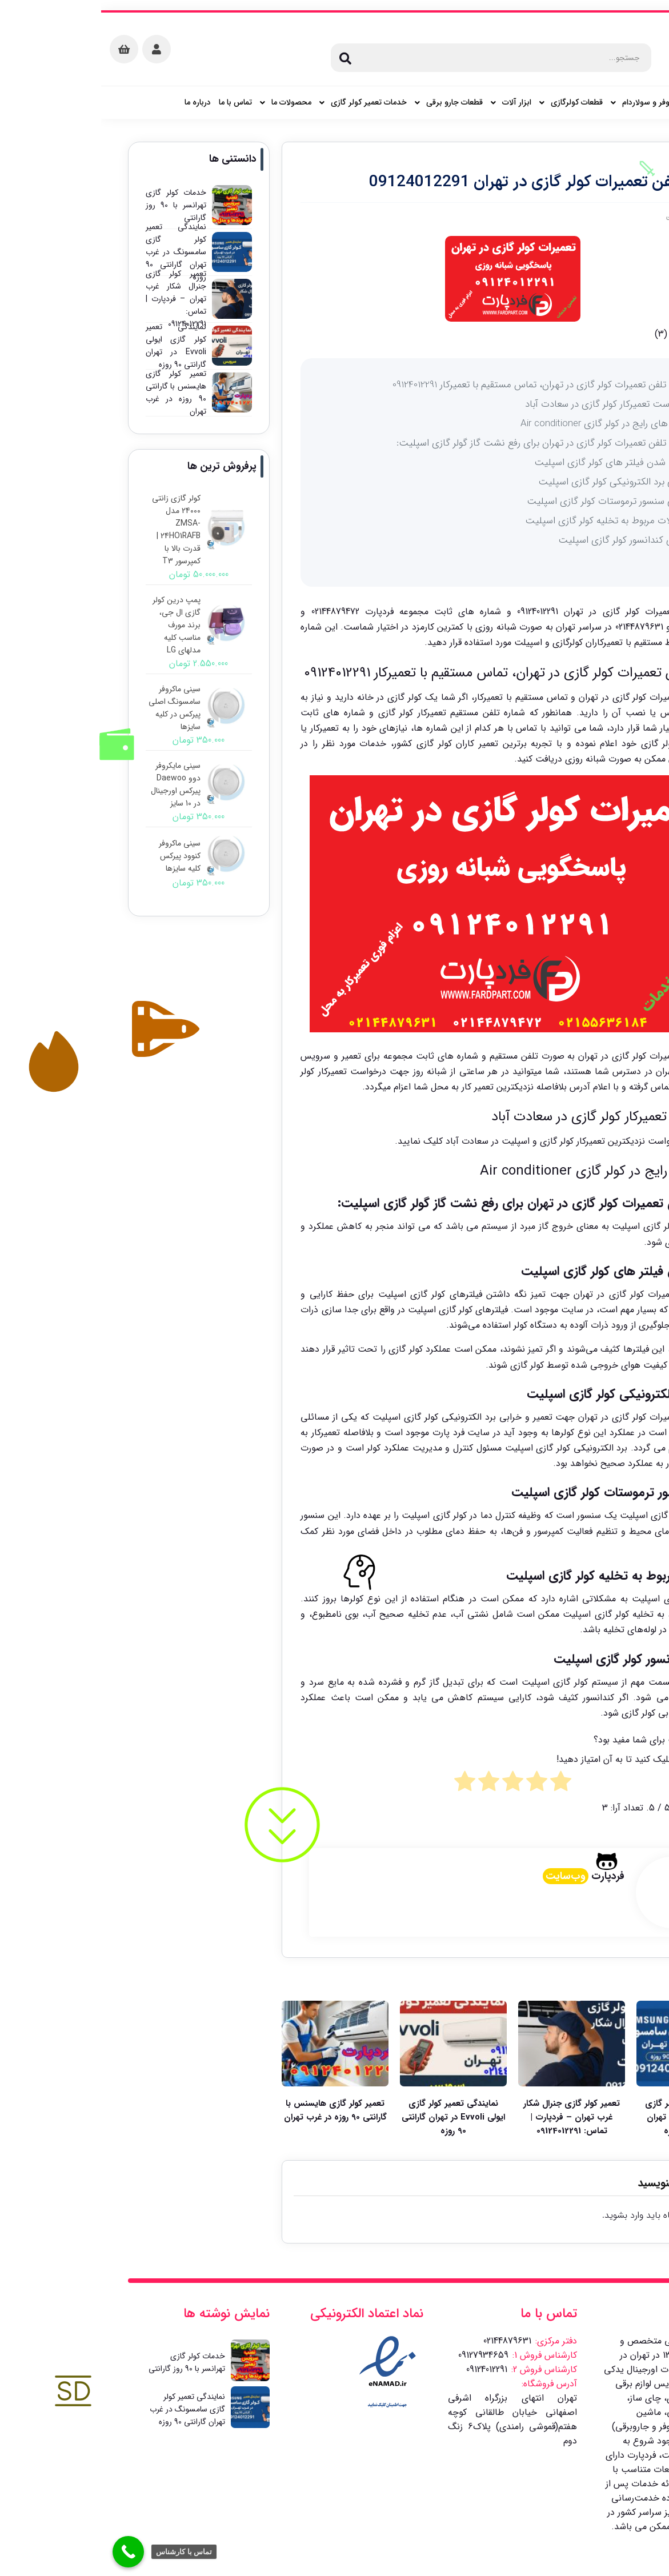 This screenshot has height=2576, width=669. Describe the element at coordinates (282, 1825) in the screenshot. I see `expand all content below` at that location.